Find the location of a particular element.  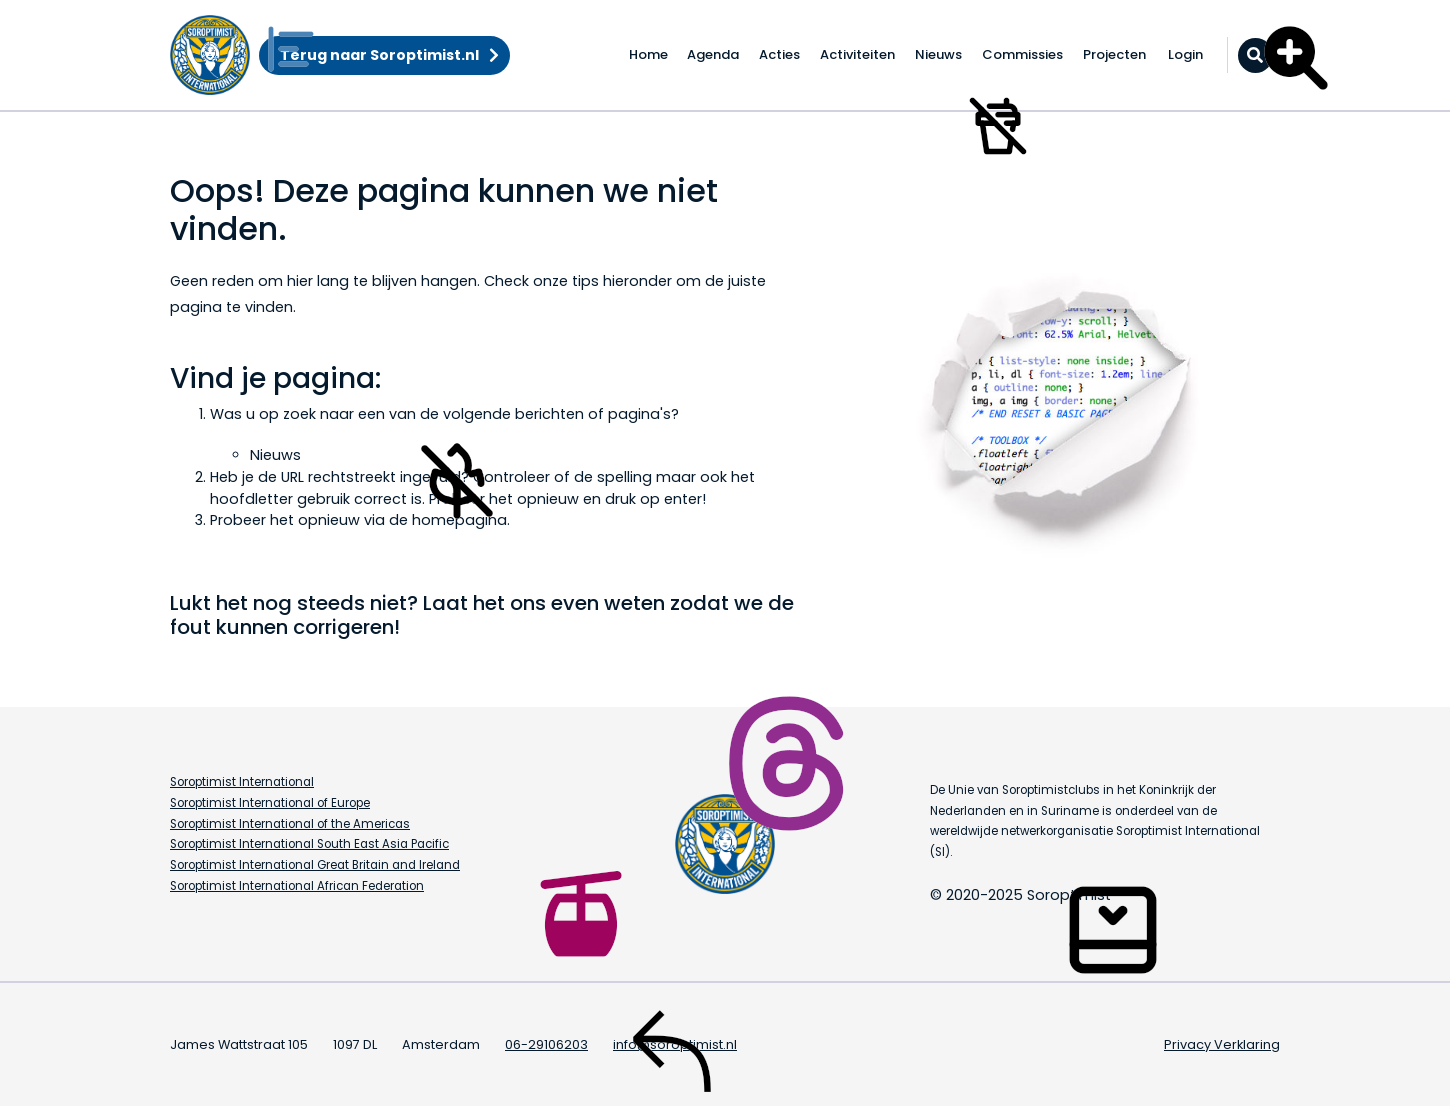

no beverages allowed is located at coordinates (998, 126).